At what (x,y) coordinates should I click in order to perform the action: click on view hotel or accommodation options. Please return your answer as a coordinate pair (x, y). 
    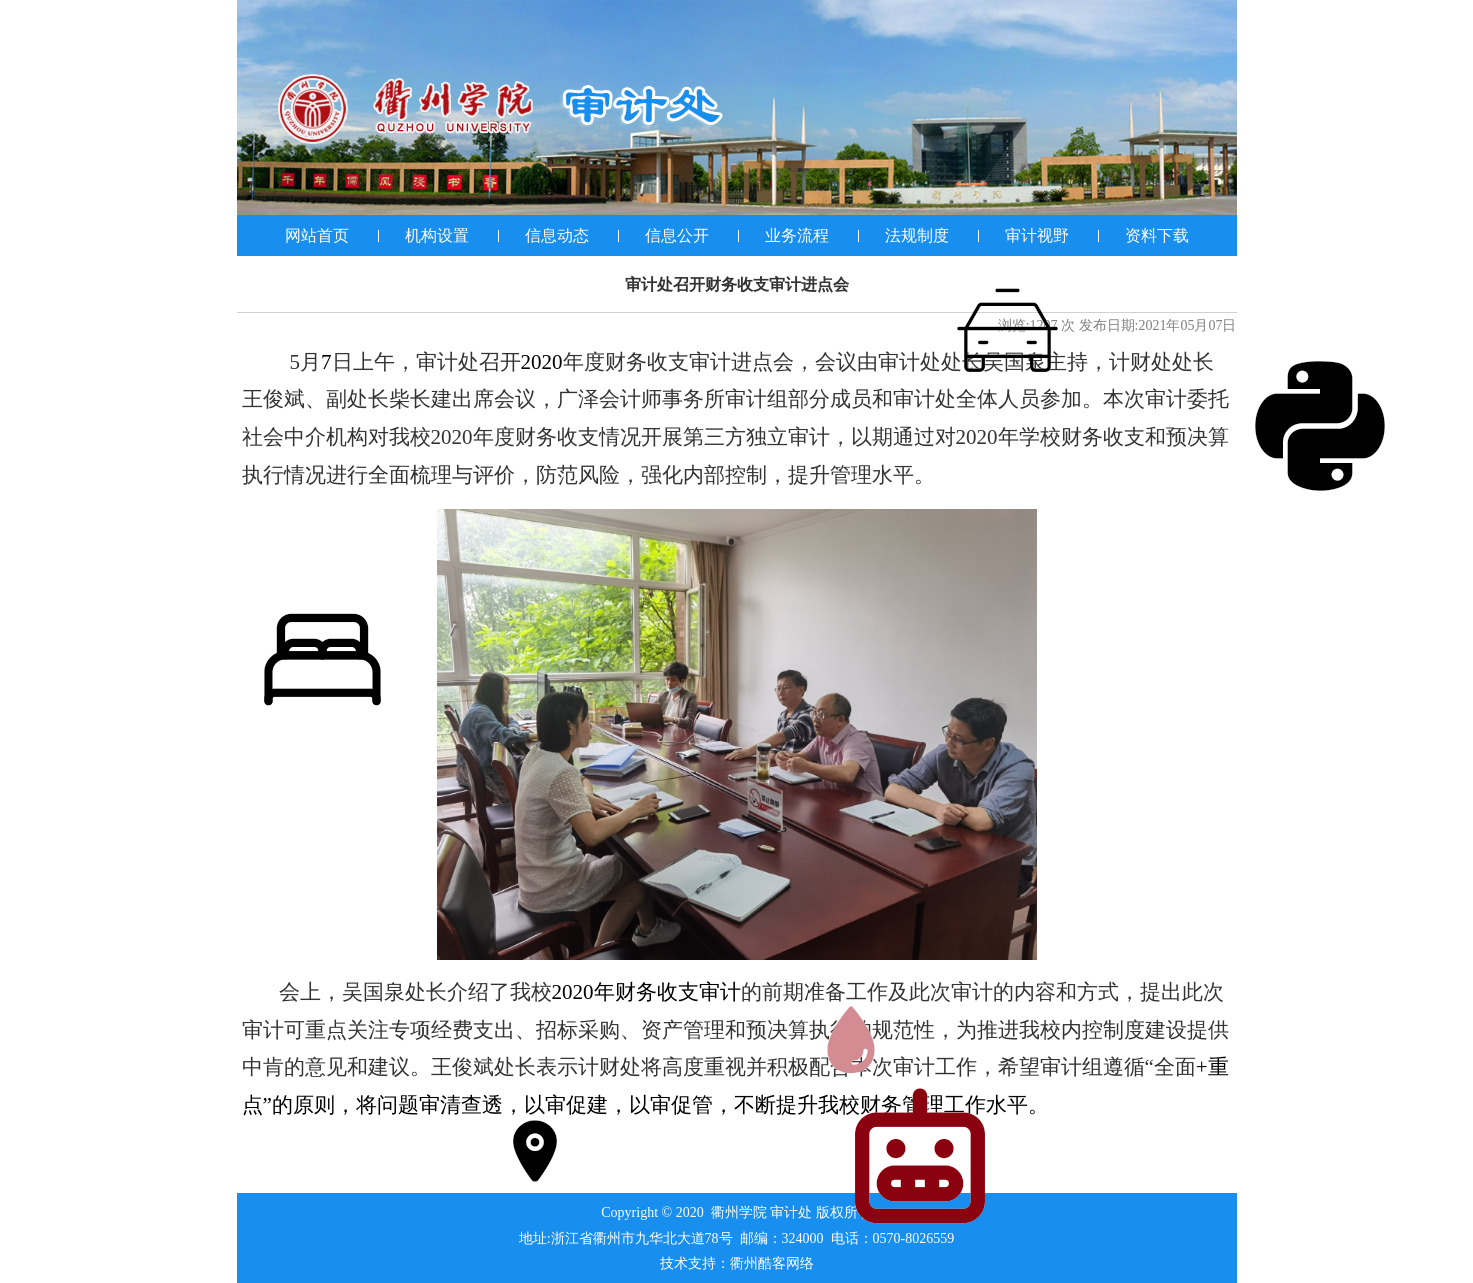
    Looking at the image, I should click on (322, 659).